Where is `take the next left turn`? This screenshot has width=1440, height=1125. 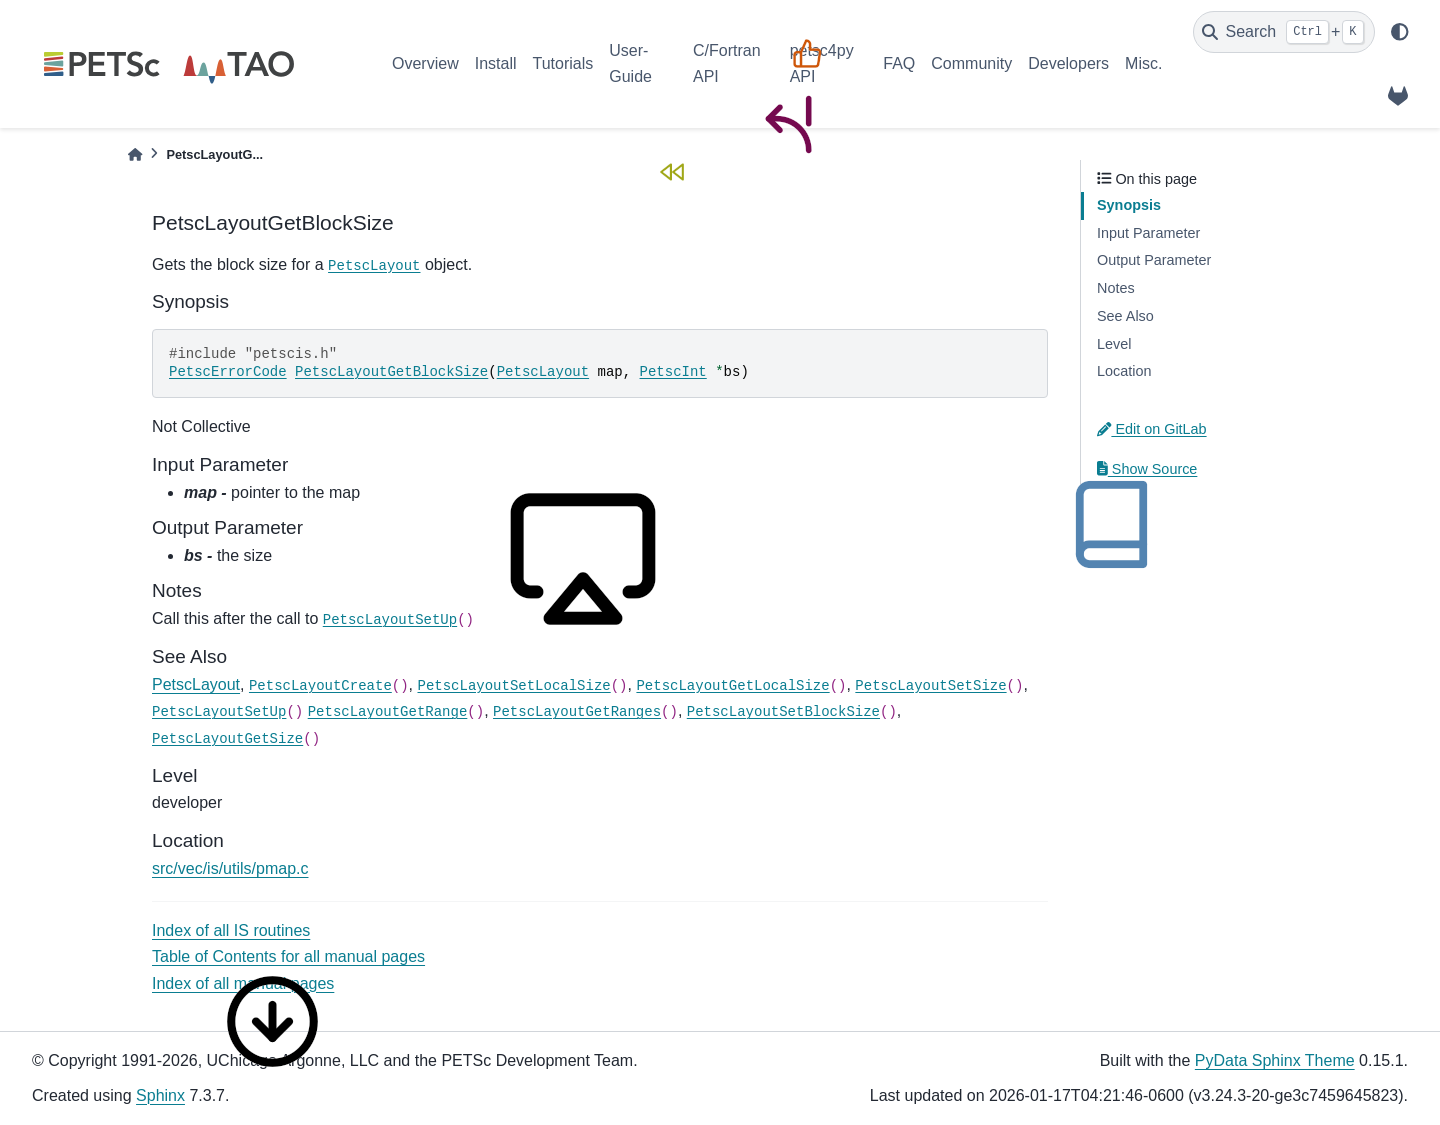
take the next left turn is located at coordinates (791, 124).